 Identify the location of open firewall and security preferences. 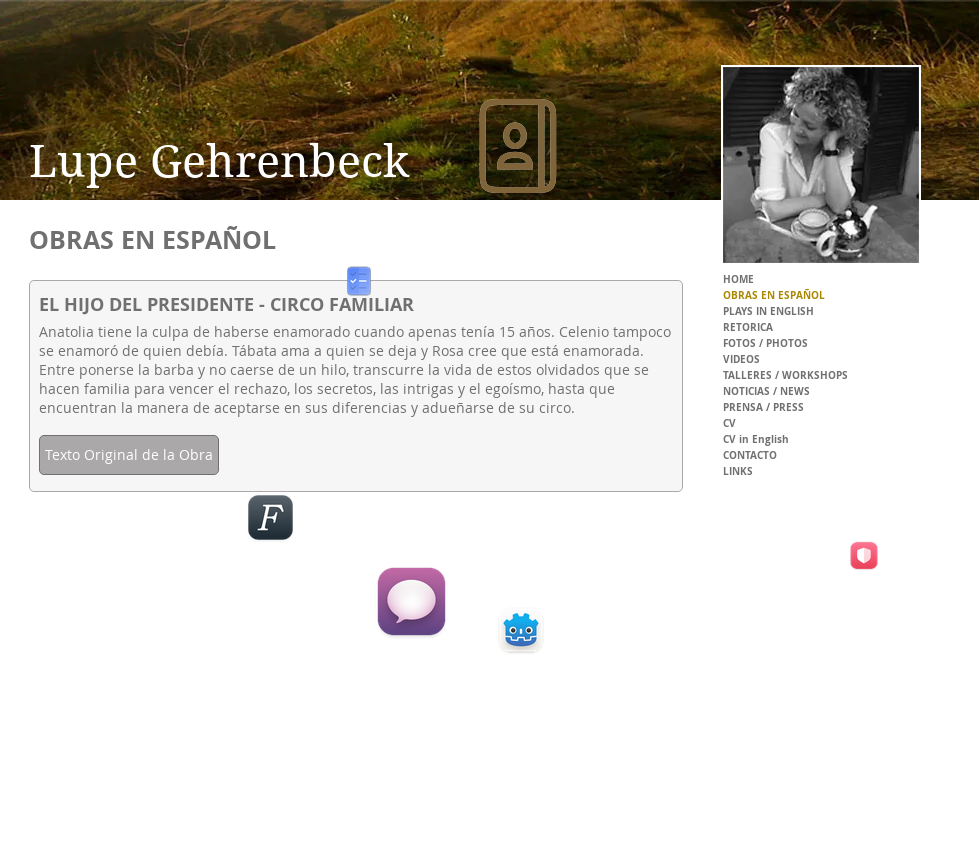
(864, 556).